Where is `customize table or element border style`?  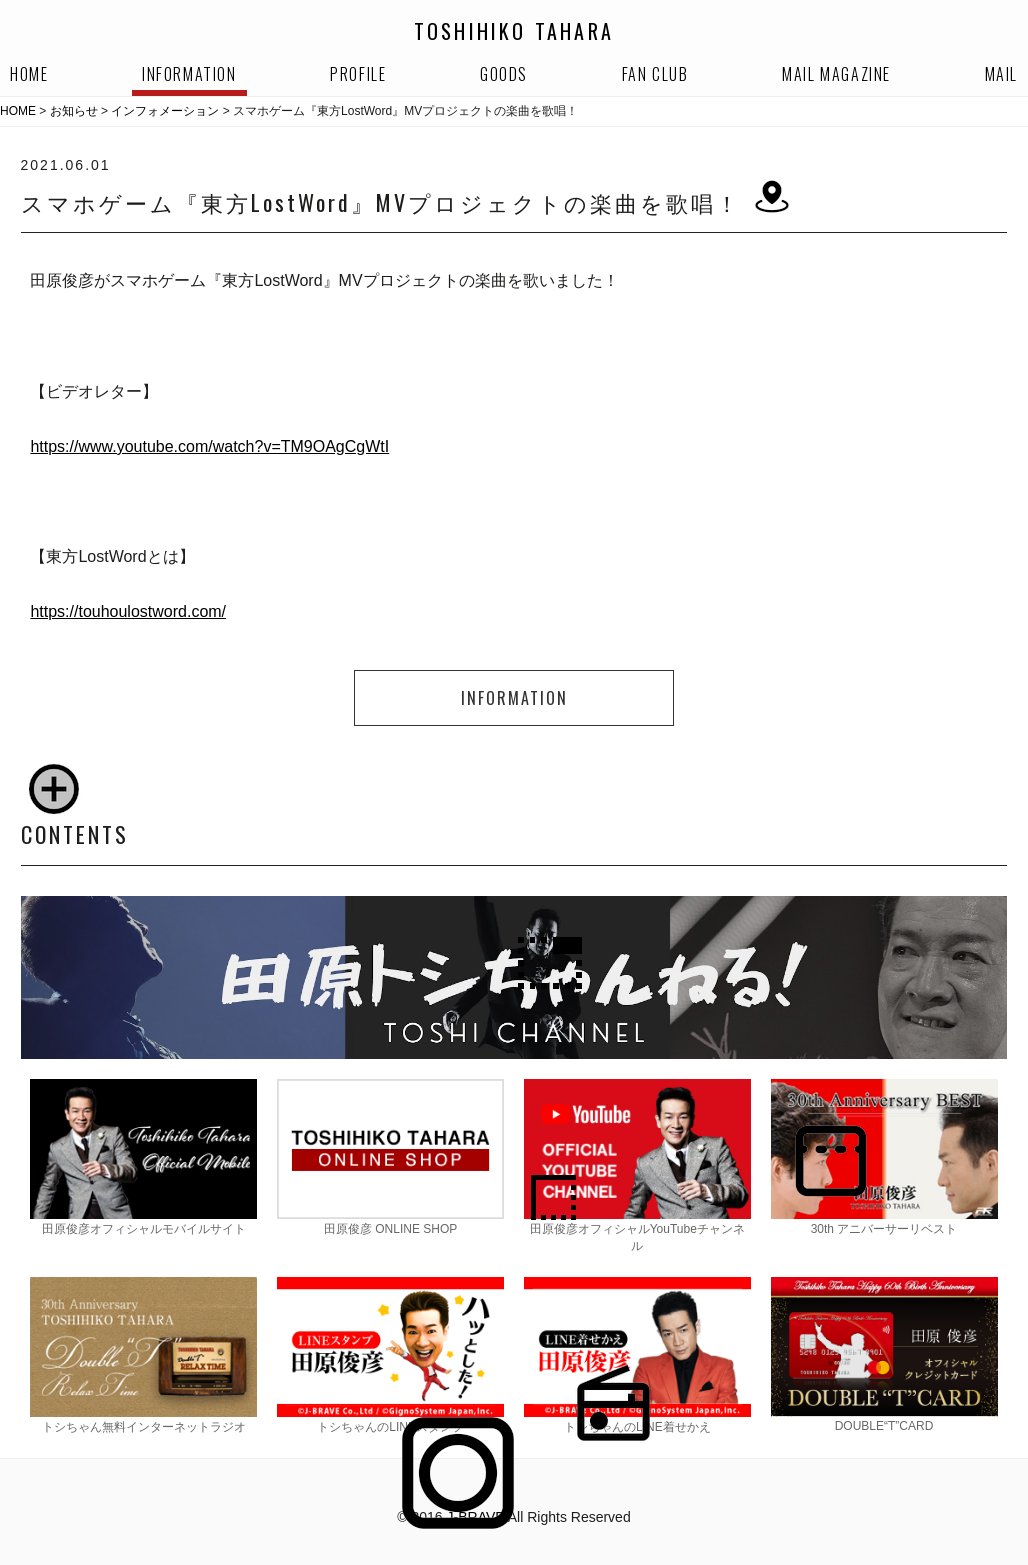 customize table or element border style is located at coordinates (553, 1197).